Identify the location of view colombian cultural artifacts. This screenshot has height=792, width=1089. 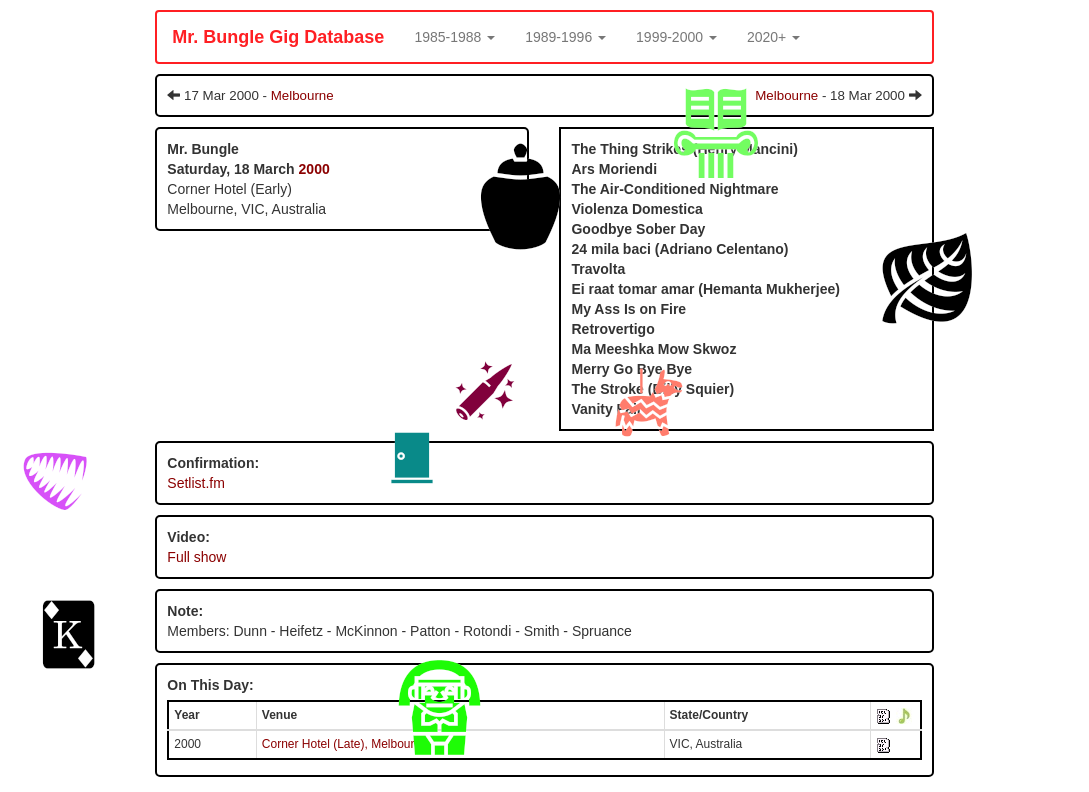
(439, 707).